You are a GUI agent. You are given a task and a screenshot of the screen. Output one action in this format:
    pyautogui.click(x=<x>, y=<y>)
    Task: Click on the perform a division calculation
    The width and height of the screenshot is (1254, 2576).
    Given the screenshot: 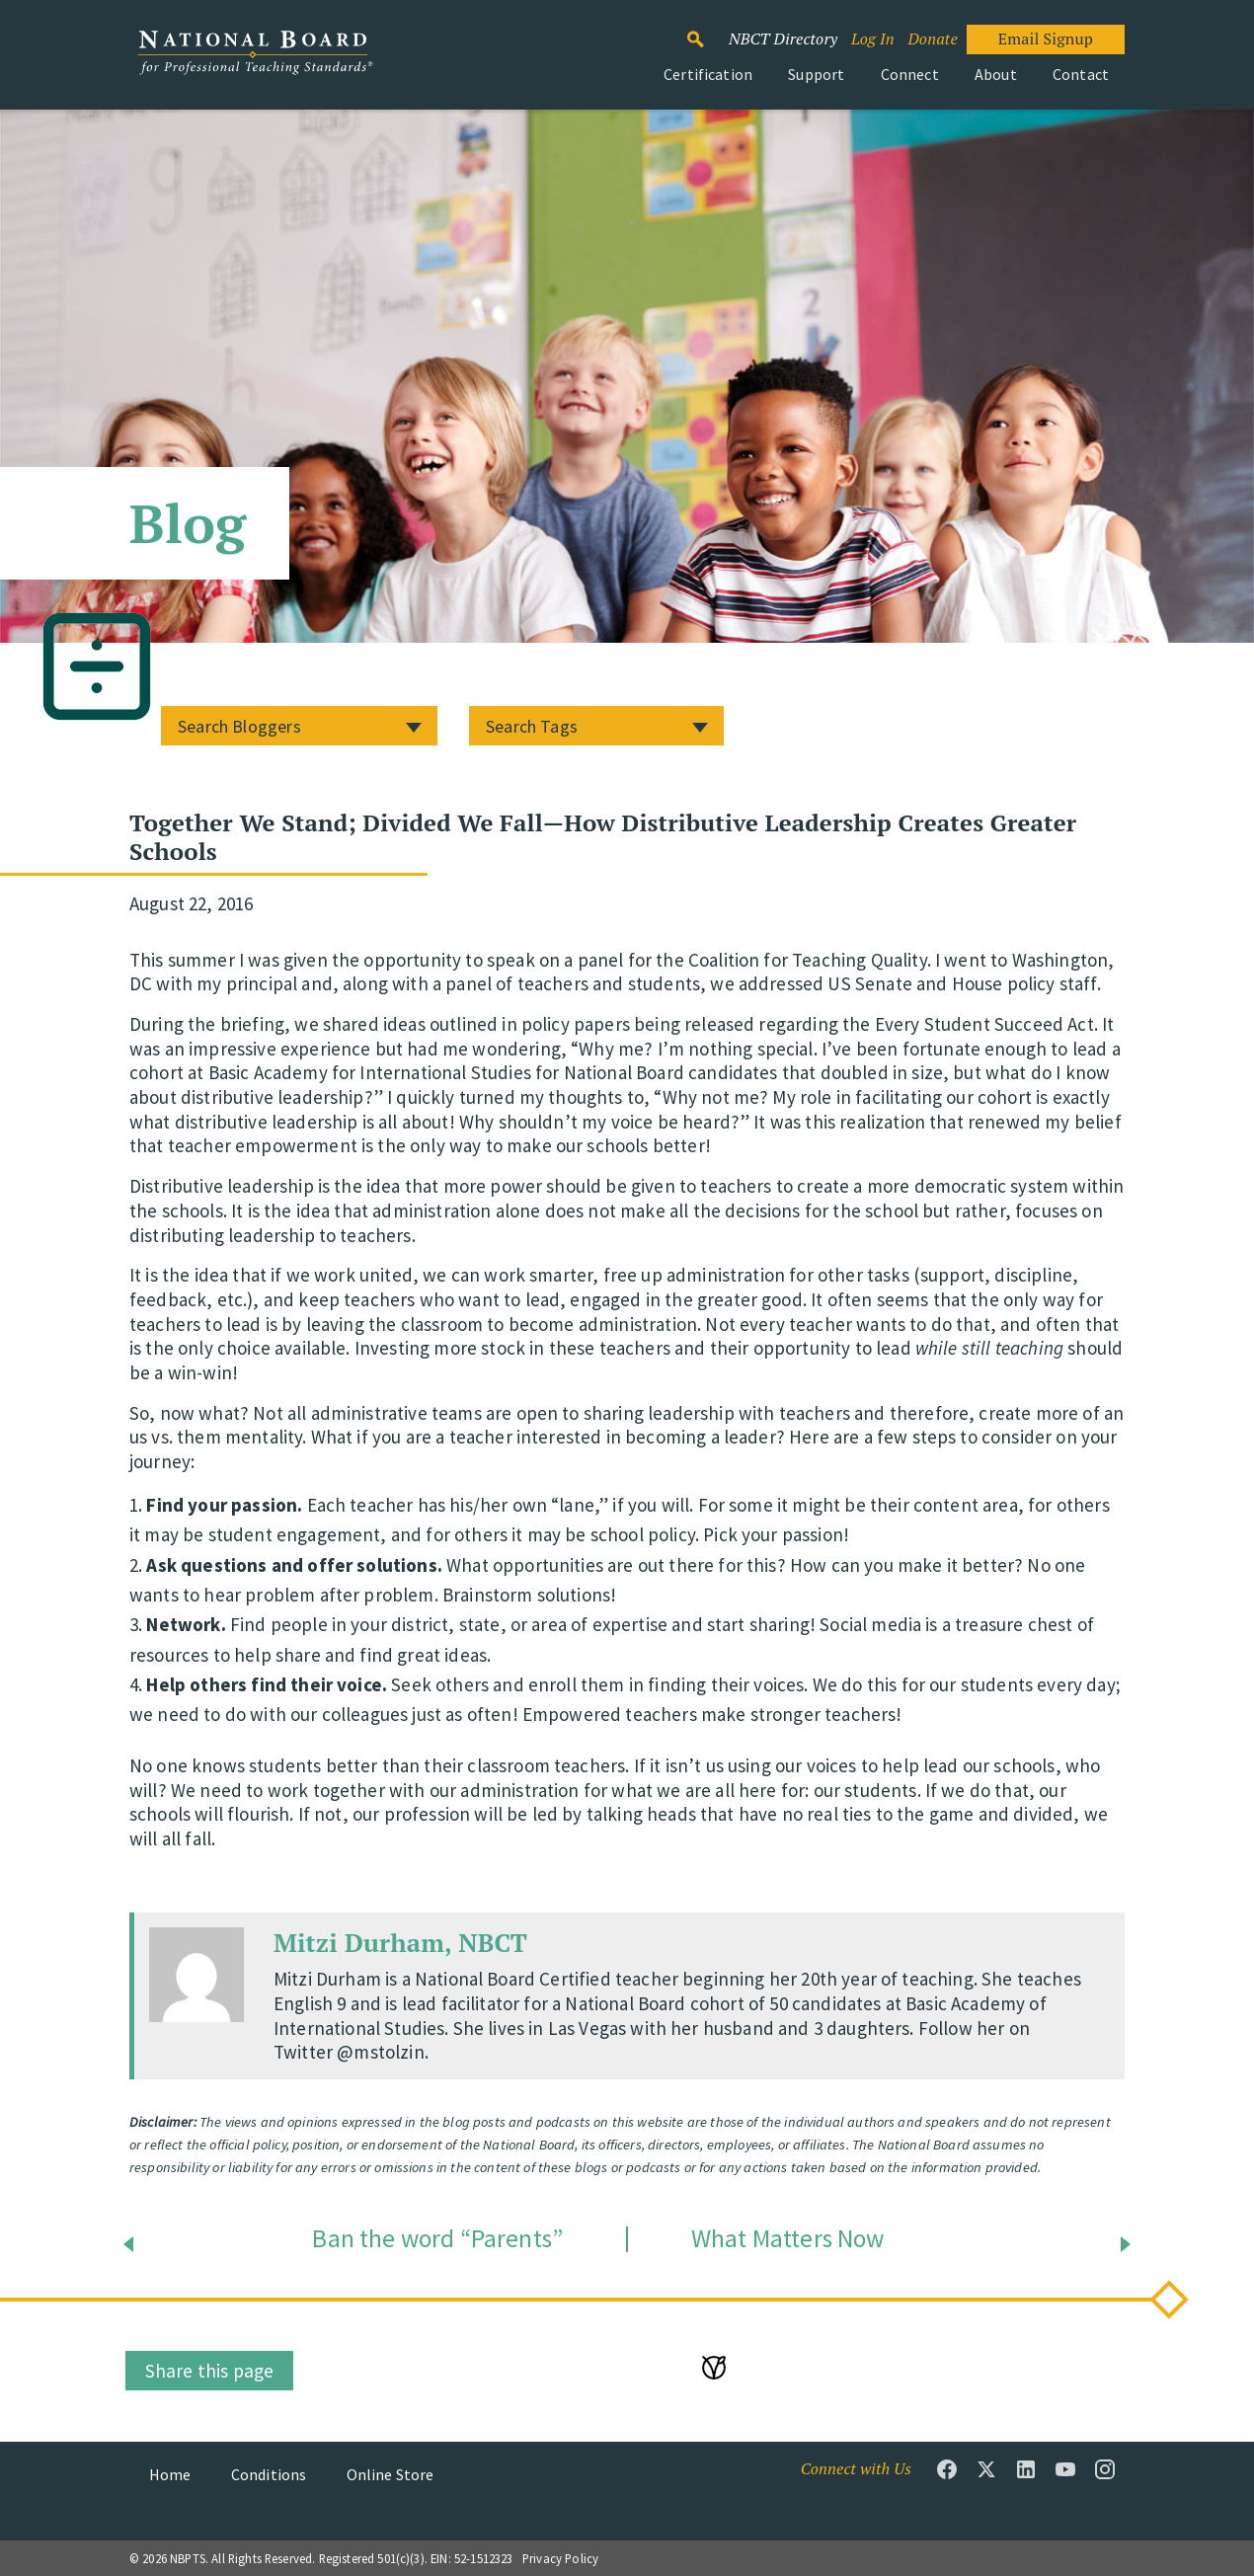 What is the action you would take?
    pyautogui.click(x=97, y=666)
    